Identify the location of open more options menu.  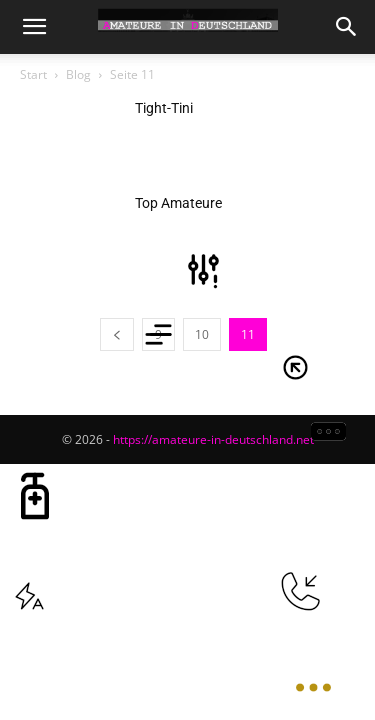
(313, 687).